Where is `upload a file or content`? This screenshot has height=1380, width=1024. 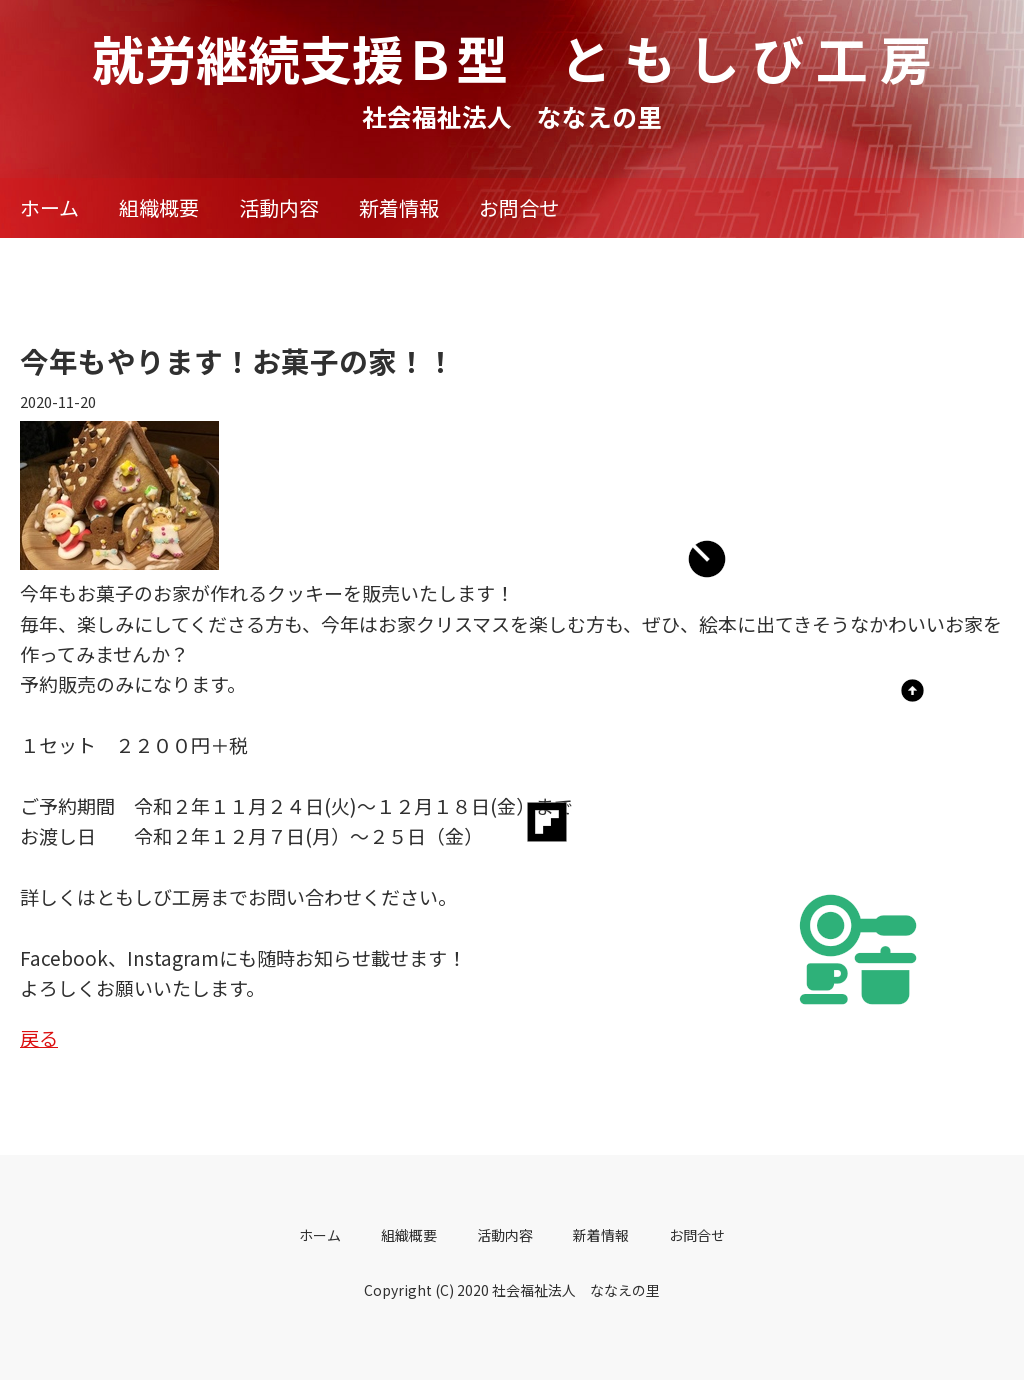
upload a file or content is located at coordinates (912, 690).